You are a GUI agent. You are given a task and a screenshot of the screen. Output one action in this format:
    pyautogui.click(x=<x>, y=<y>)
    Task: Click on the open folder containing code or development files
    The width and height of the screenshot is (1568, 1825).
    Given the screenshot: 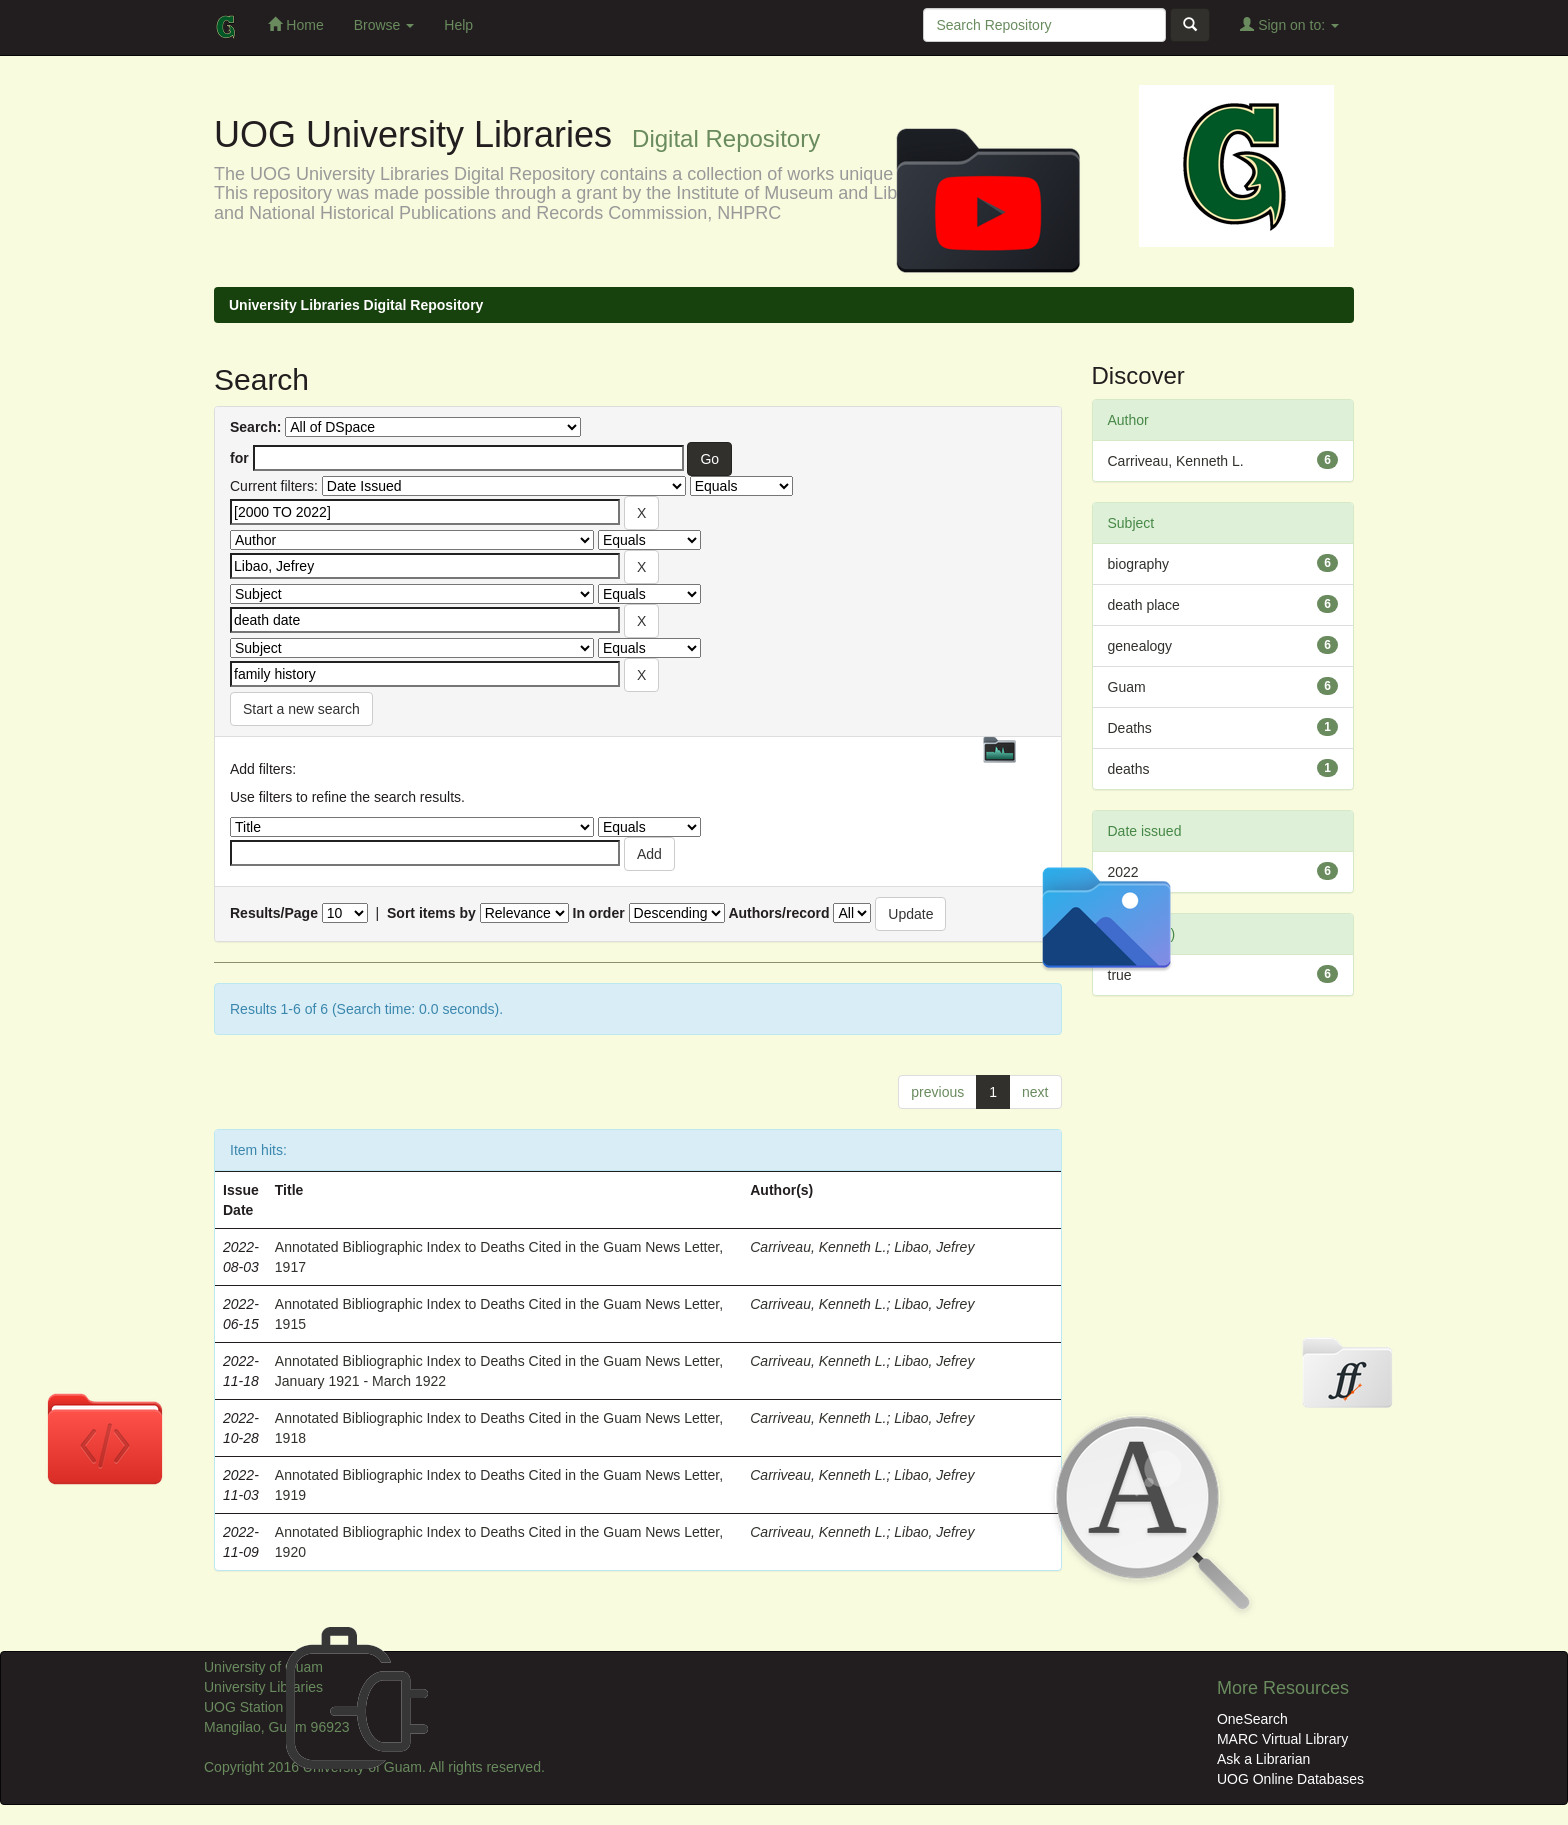 What is the action you would take?
    pyautogui.click(x=105, y=1439)
    